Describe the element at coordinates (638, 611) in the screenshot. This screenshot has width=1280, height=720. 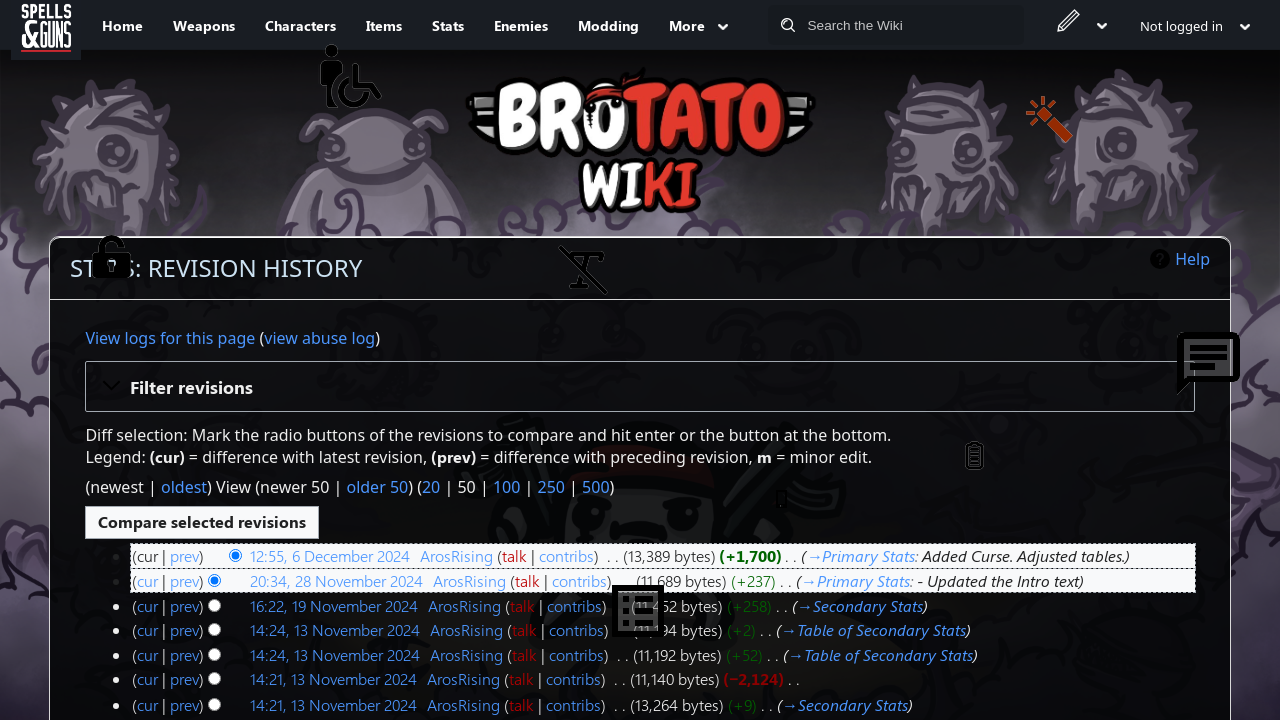
I see `view list details or properties` at that location.